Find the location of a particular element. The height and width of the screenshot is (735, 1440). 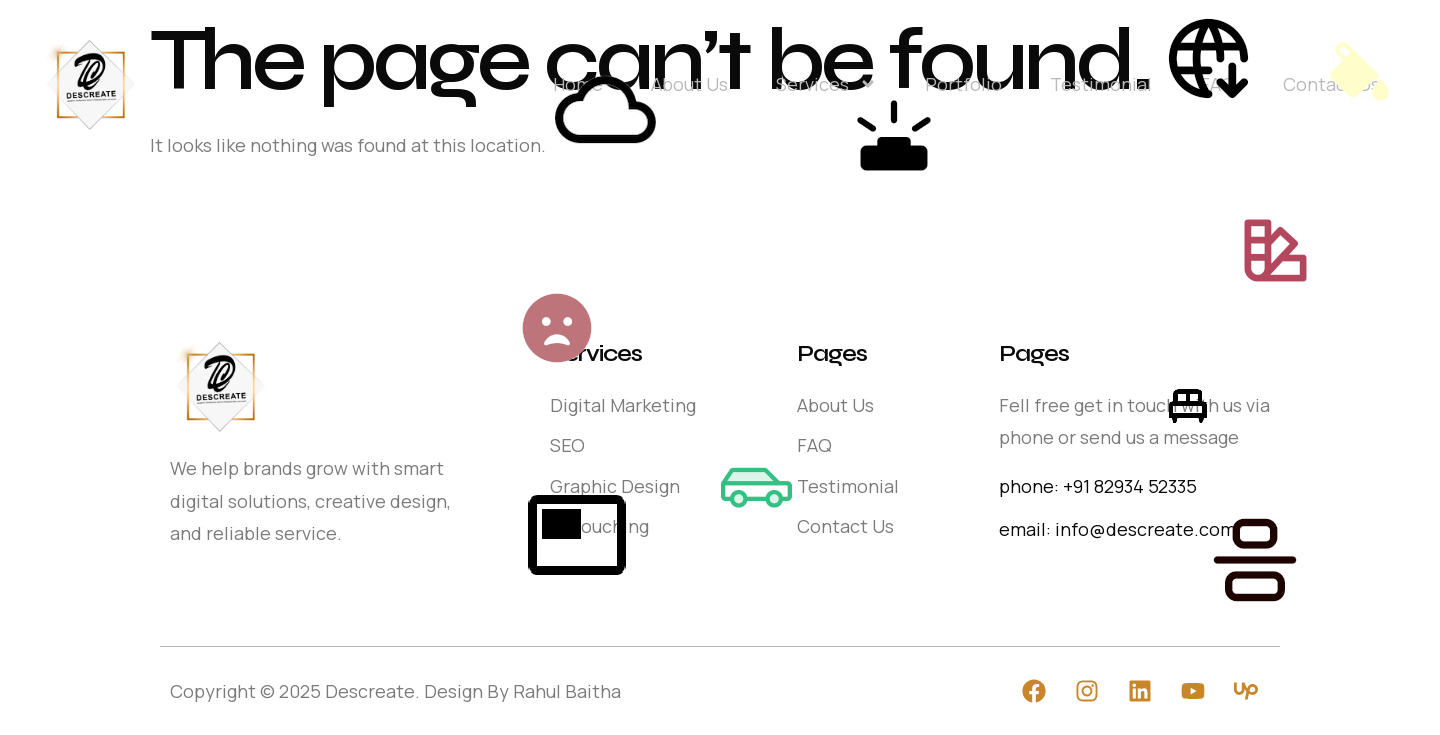

view featured or highlighted video content is located at coordinates (577, 535).